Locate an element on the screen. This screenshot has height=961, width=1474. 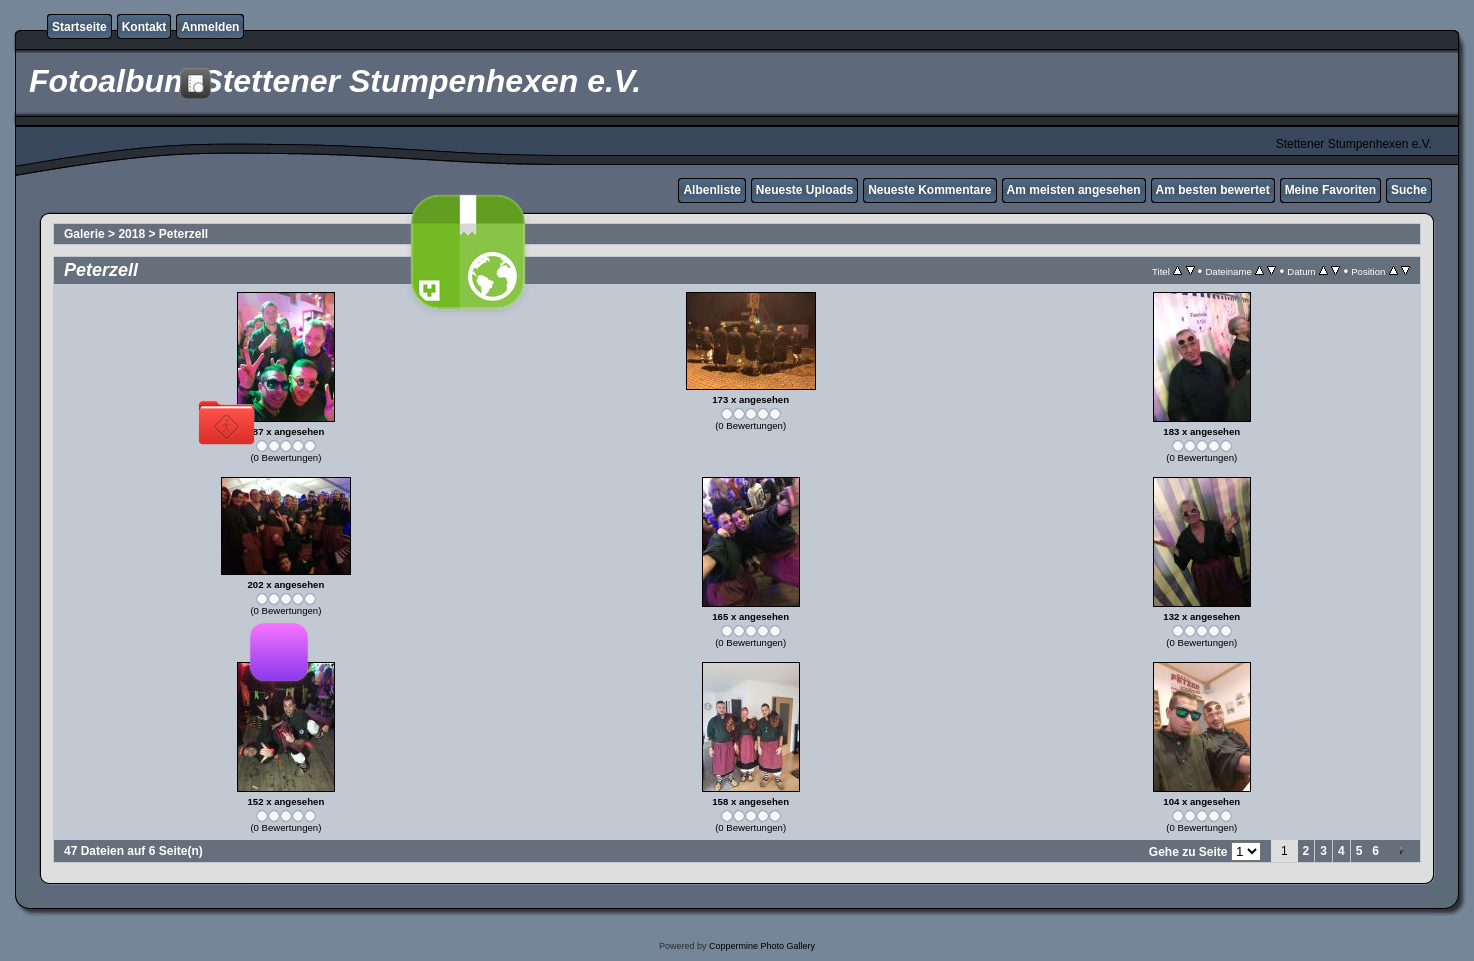
placeholder template for a macOS app icon is located at coordinates (279, 652).